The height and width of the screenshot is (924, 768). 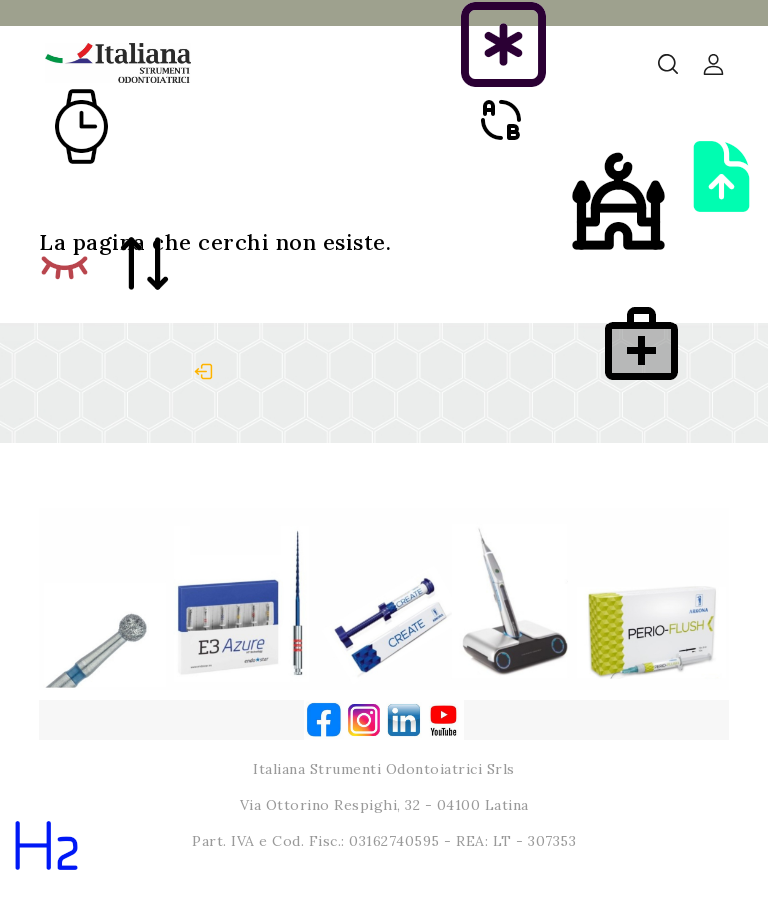 What do you see at coordinates (501, 120) in the screenshot?
I see `switch between option A and option B` at bounding box center [501, 120].